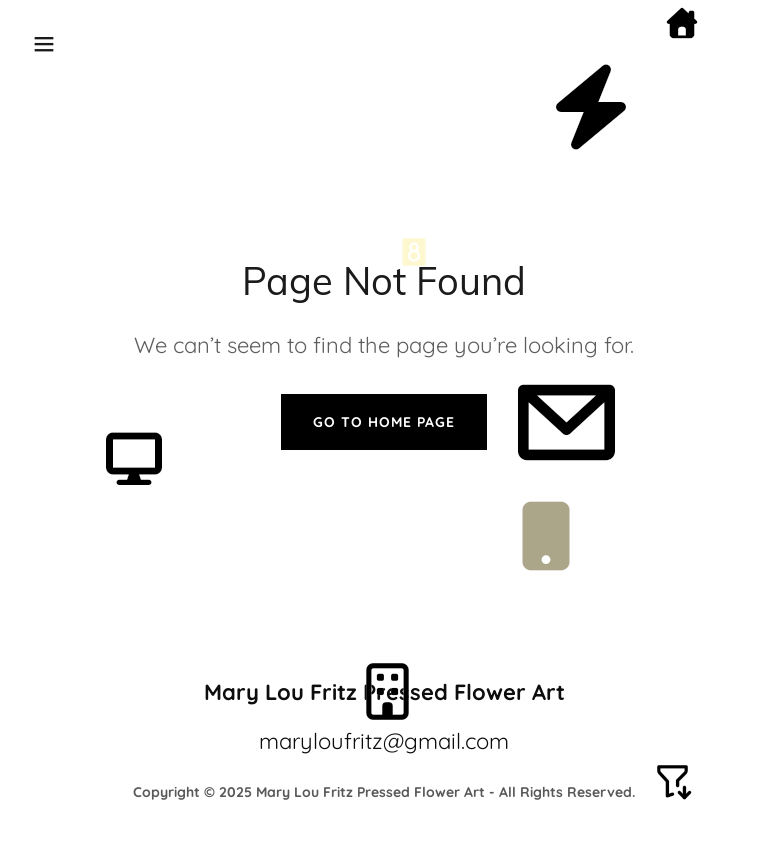 This screenshot has height=859, width=768. What do you see at coordinates (566, 422) in the screenshot?
I see `open your inbox or email` at bounding box center [566, 422].